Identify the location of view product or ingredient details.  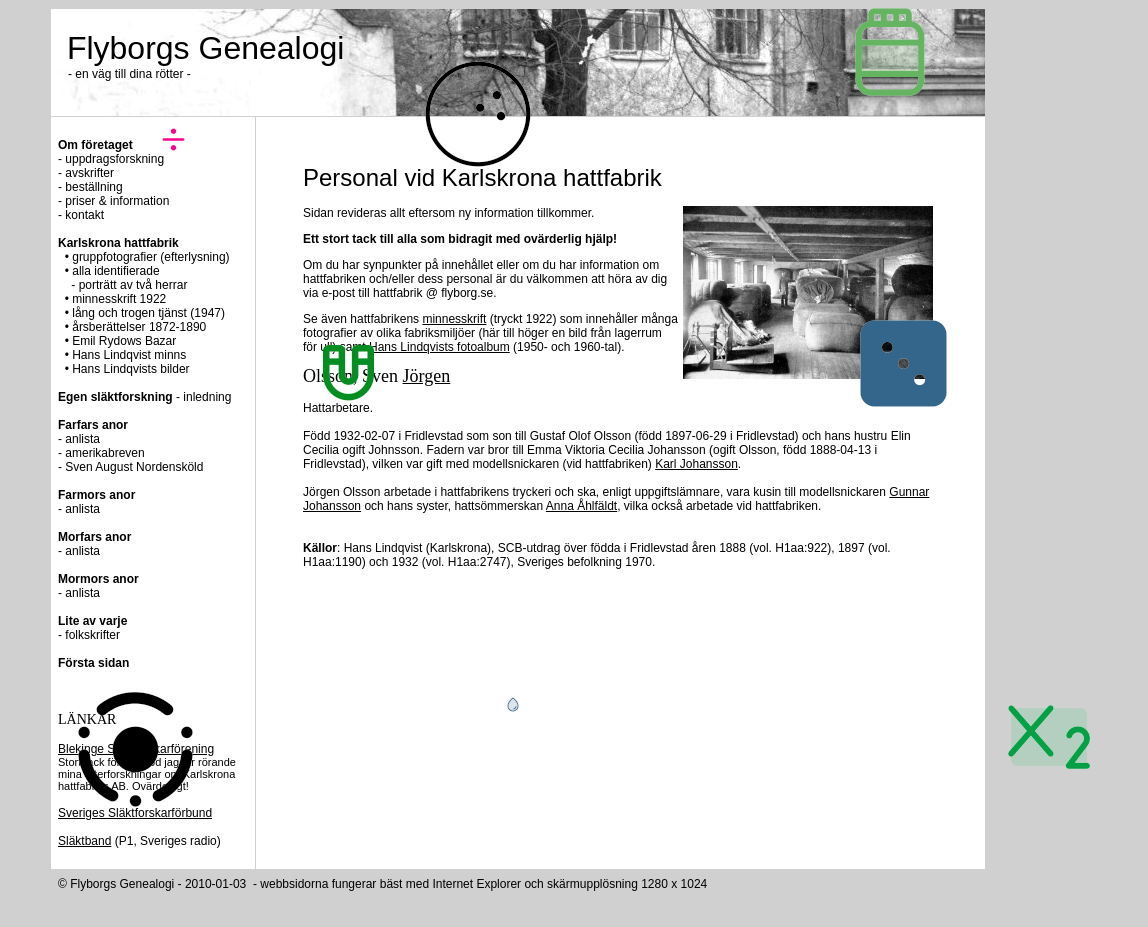
(890, 52).